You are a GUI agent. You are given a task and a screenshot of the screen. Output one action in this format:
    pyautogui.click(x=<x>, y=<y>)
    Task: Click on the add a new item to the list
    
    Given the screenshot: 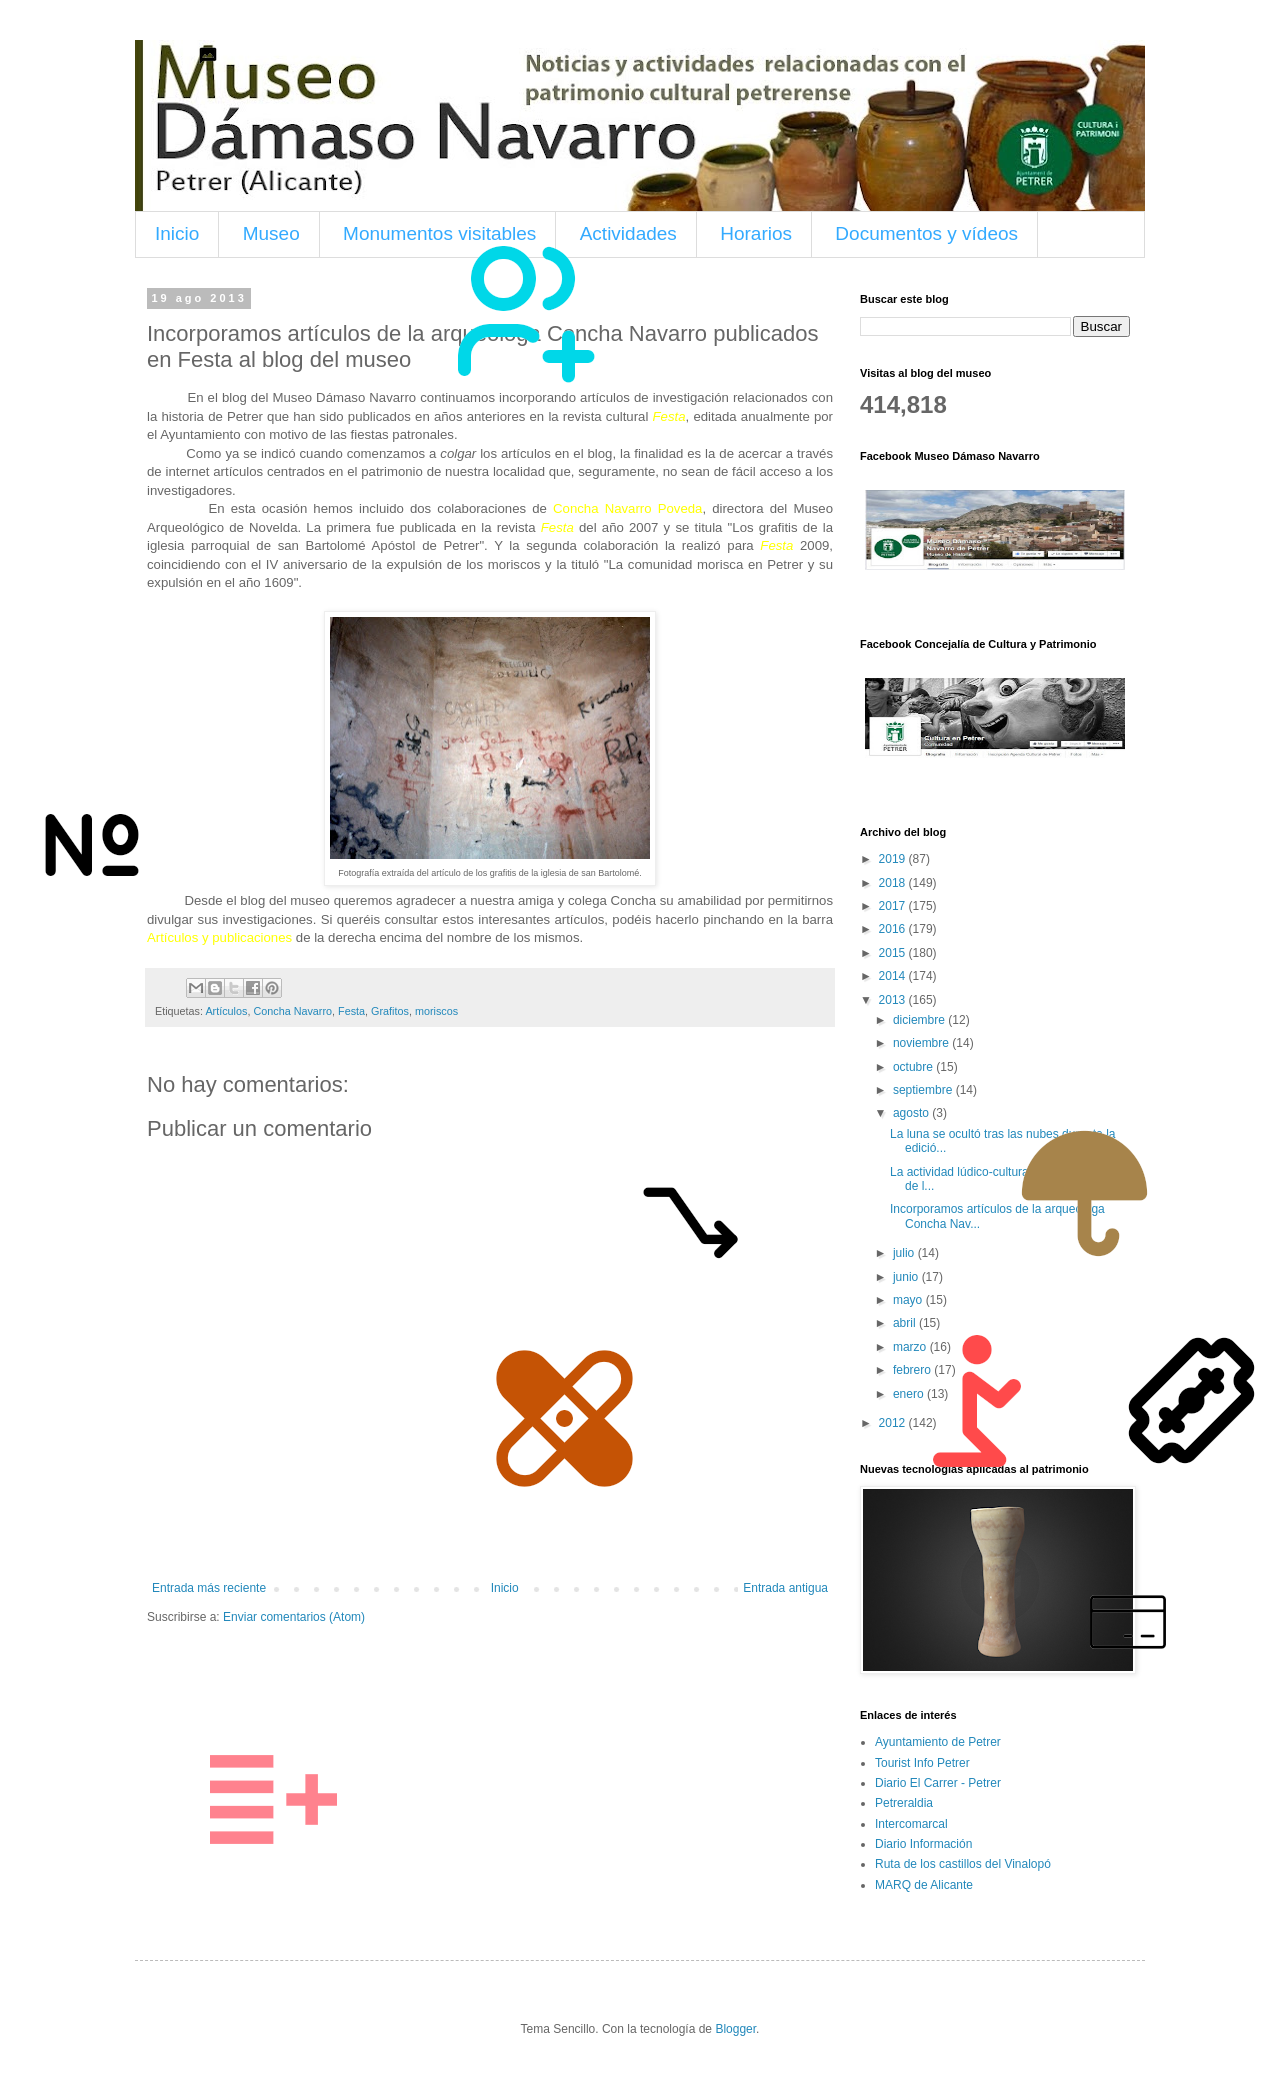 What is the action you would take?
    pyautogui.click(x=273, y=1799)
    